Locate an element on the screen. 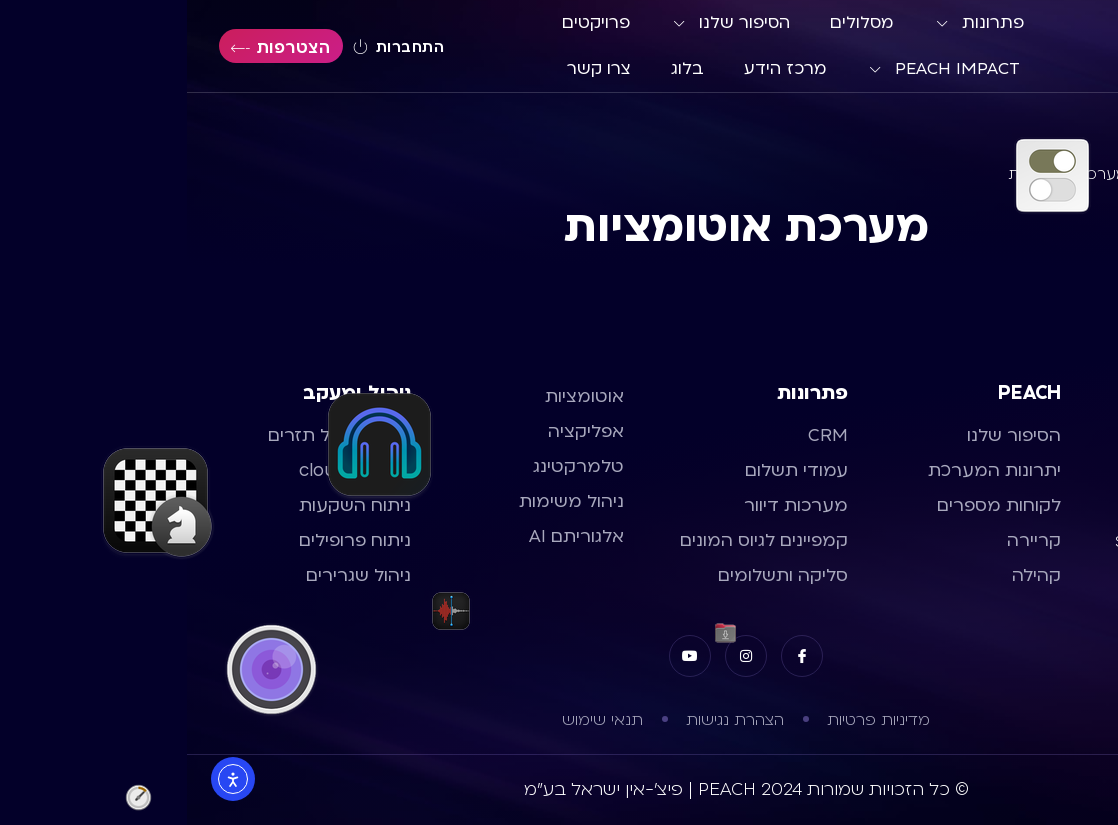 This screenshot has width=1118, height=825. open the chess app is located at coordinates (155, 500).